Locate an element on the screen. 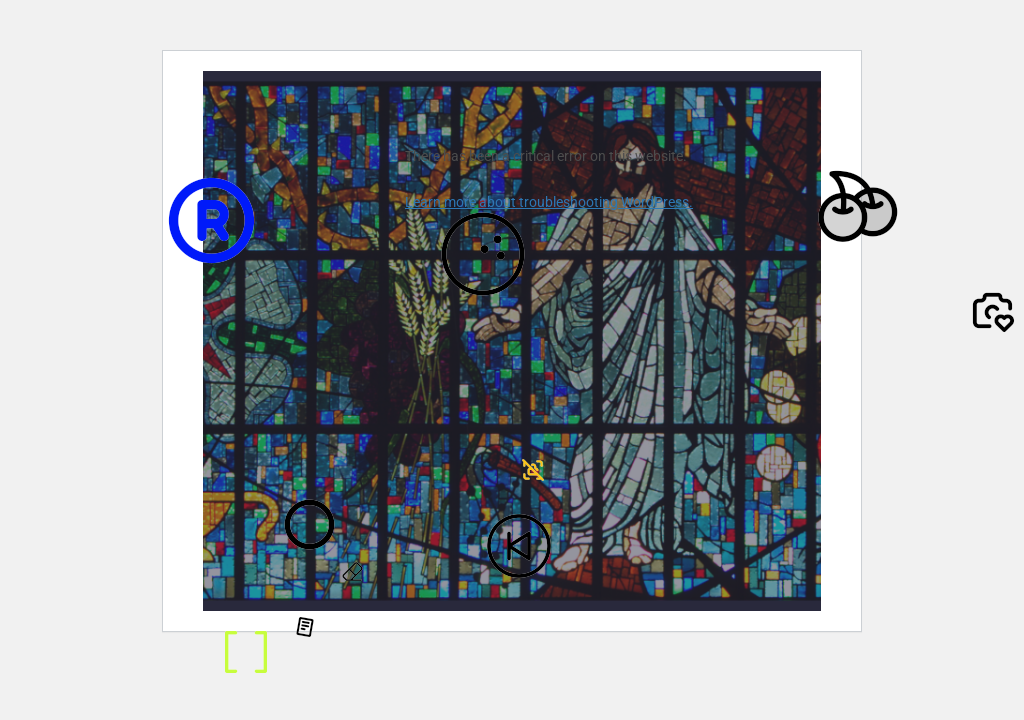 Image resolution: width=1024 pixels, height=720 pixels. browse fruits or produce category is located at coordinates (856, 206).